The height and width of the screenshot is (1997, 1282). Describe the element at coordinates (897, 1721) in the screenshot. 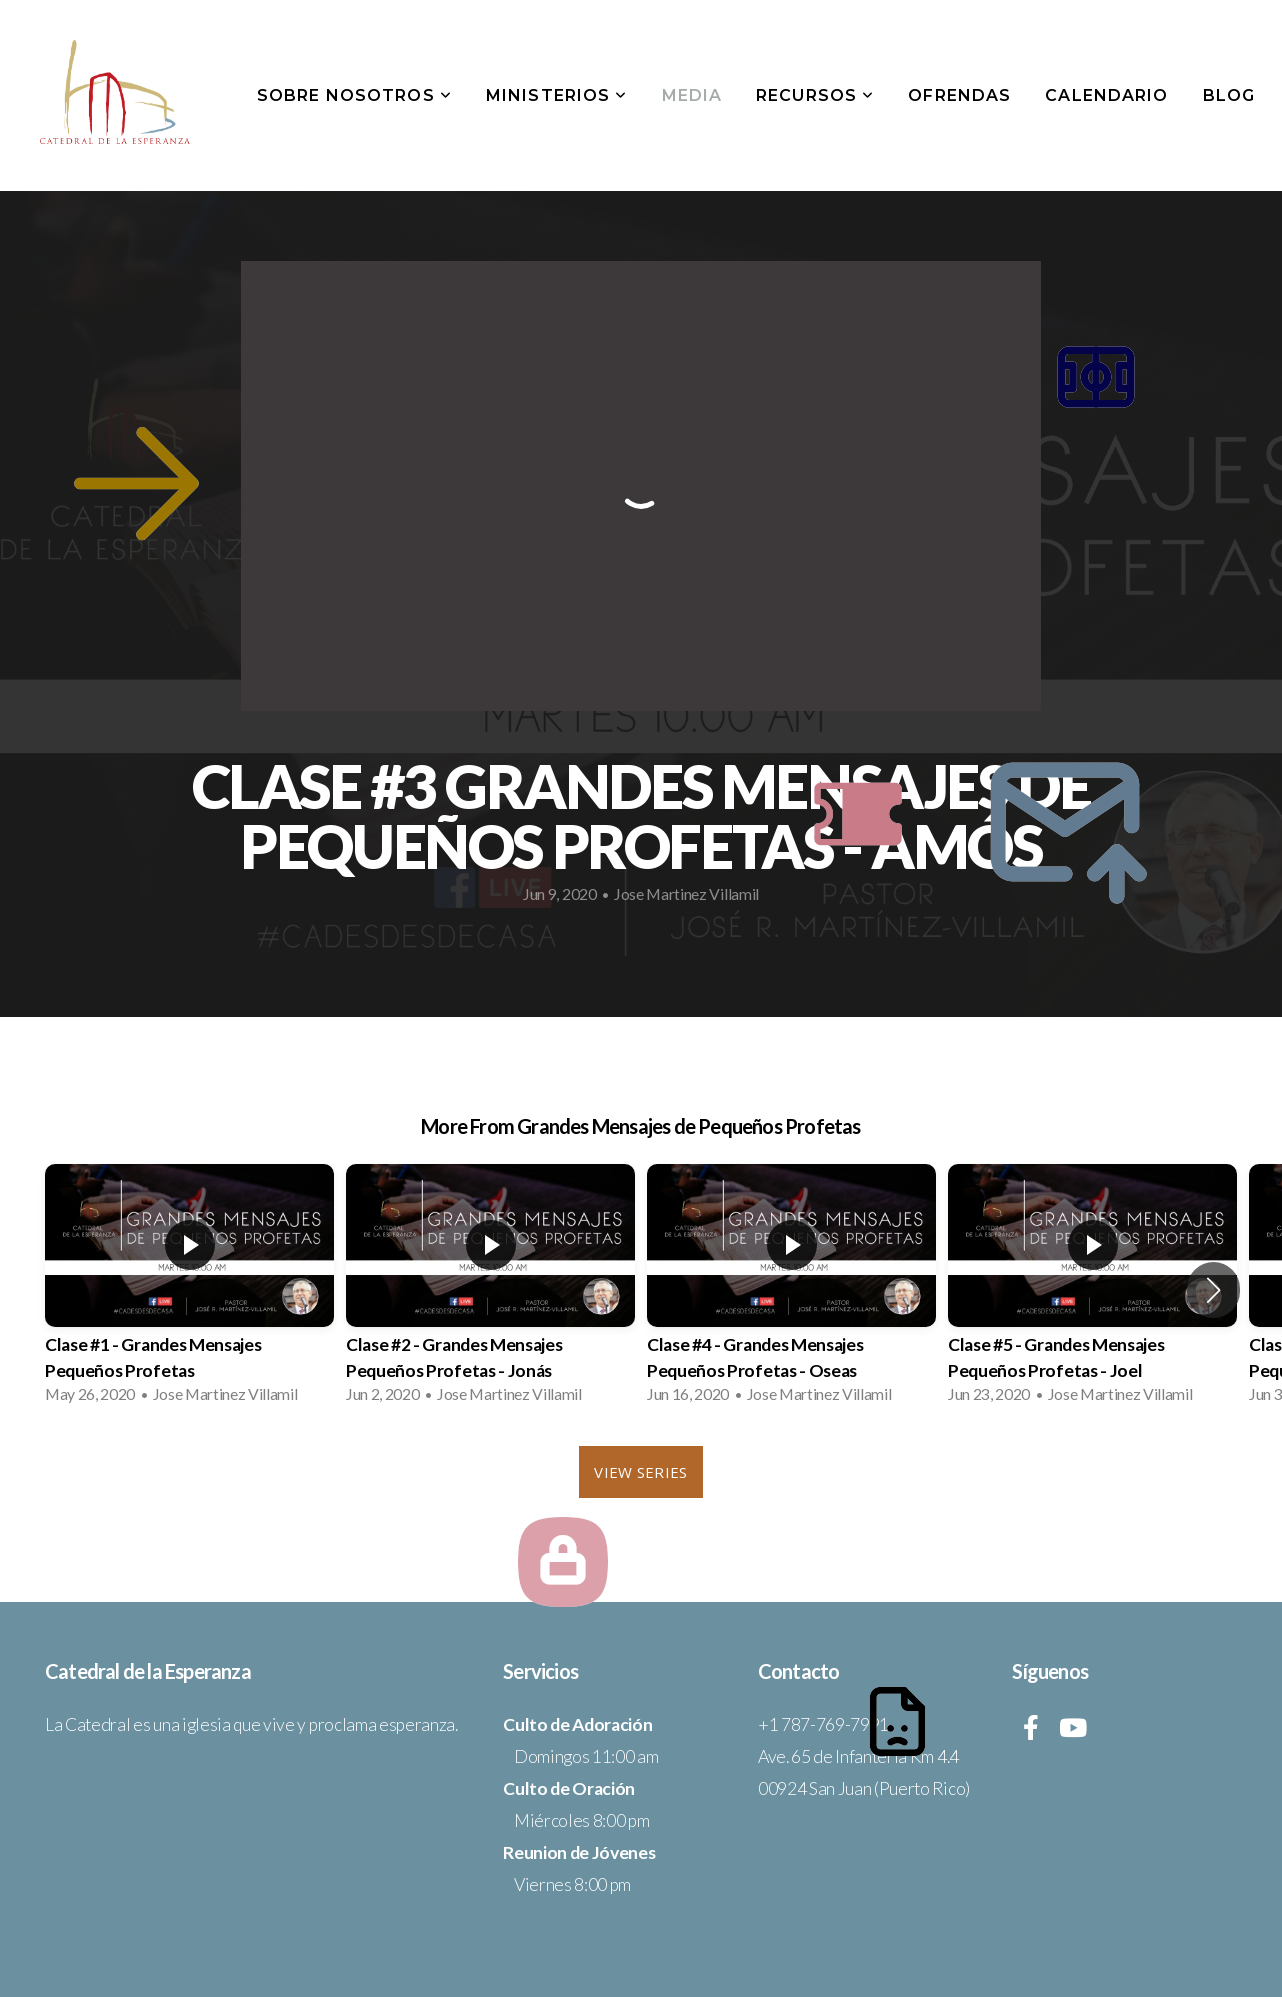

I see `file not found or missing document` at that location.